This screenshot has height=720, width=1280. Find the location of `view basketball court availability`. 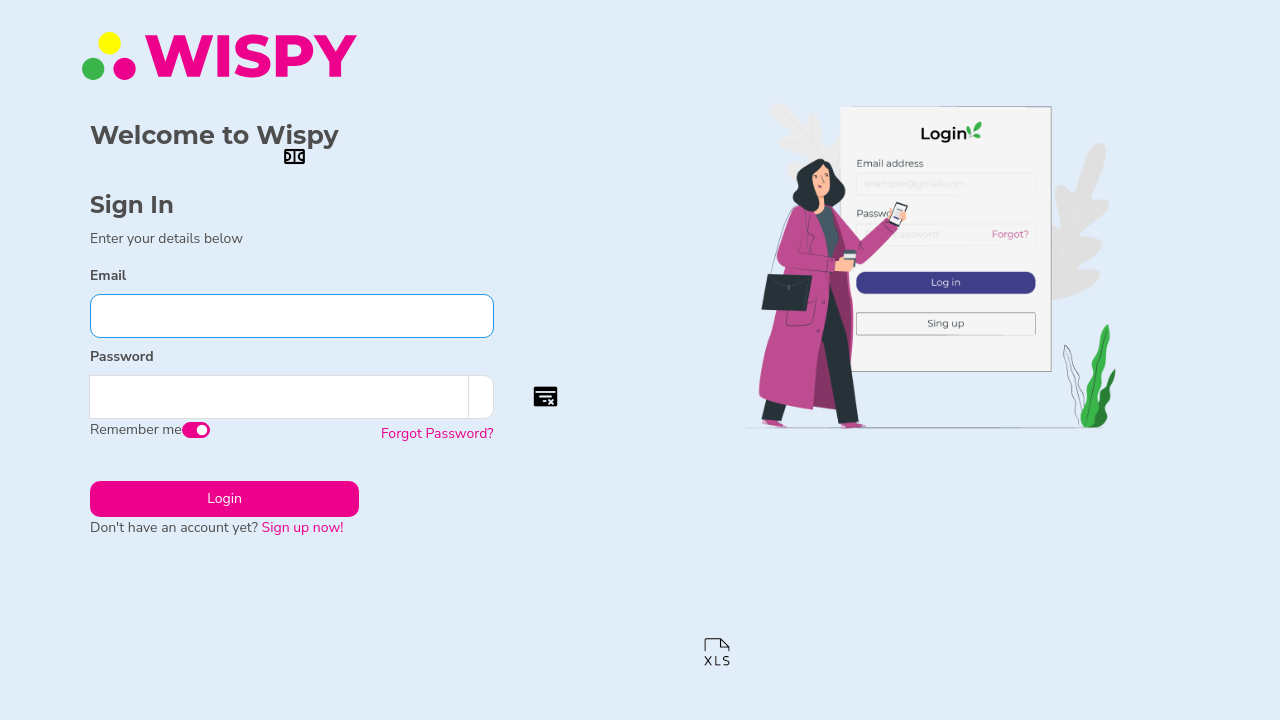

view basketball court availability is located at coordinates (294, 156).